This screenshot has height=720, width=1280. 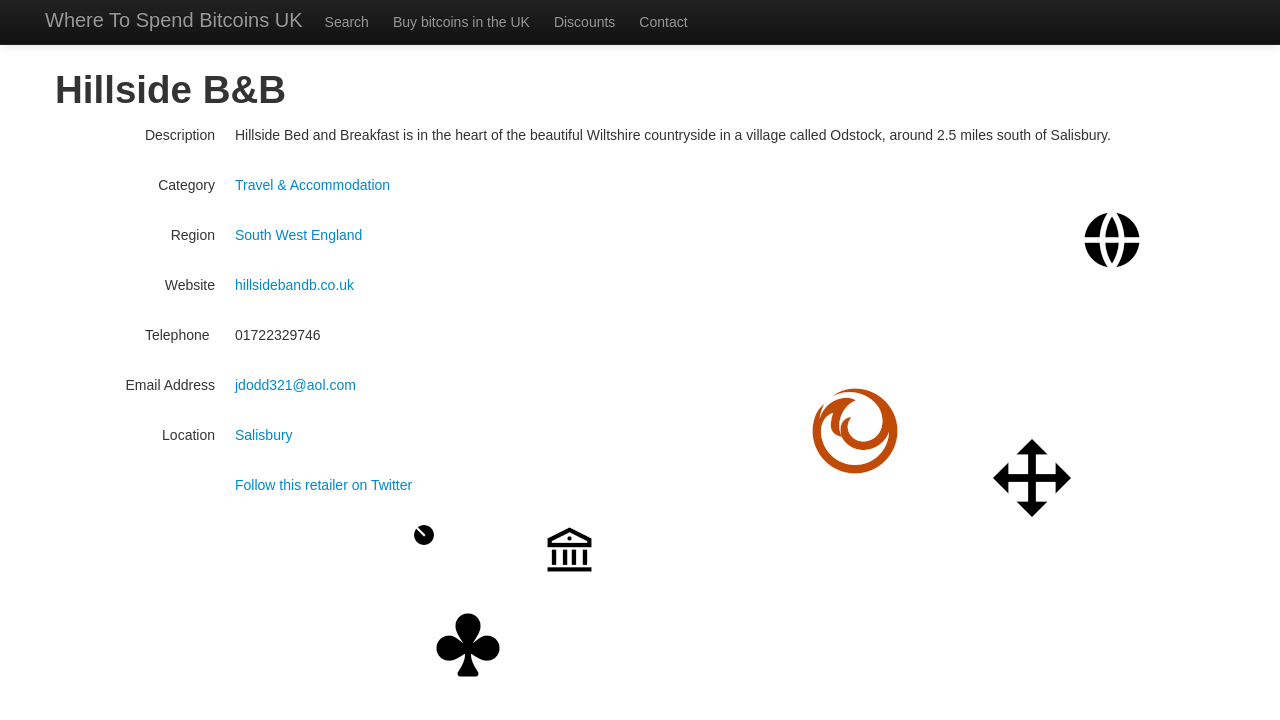 I want to click on access global or international settings, so click(x=1112, y=240).